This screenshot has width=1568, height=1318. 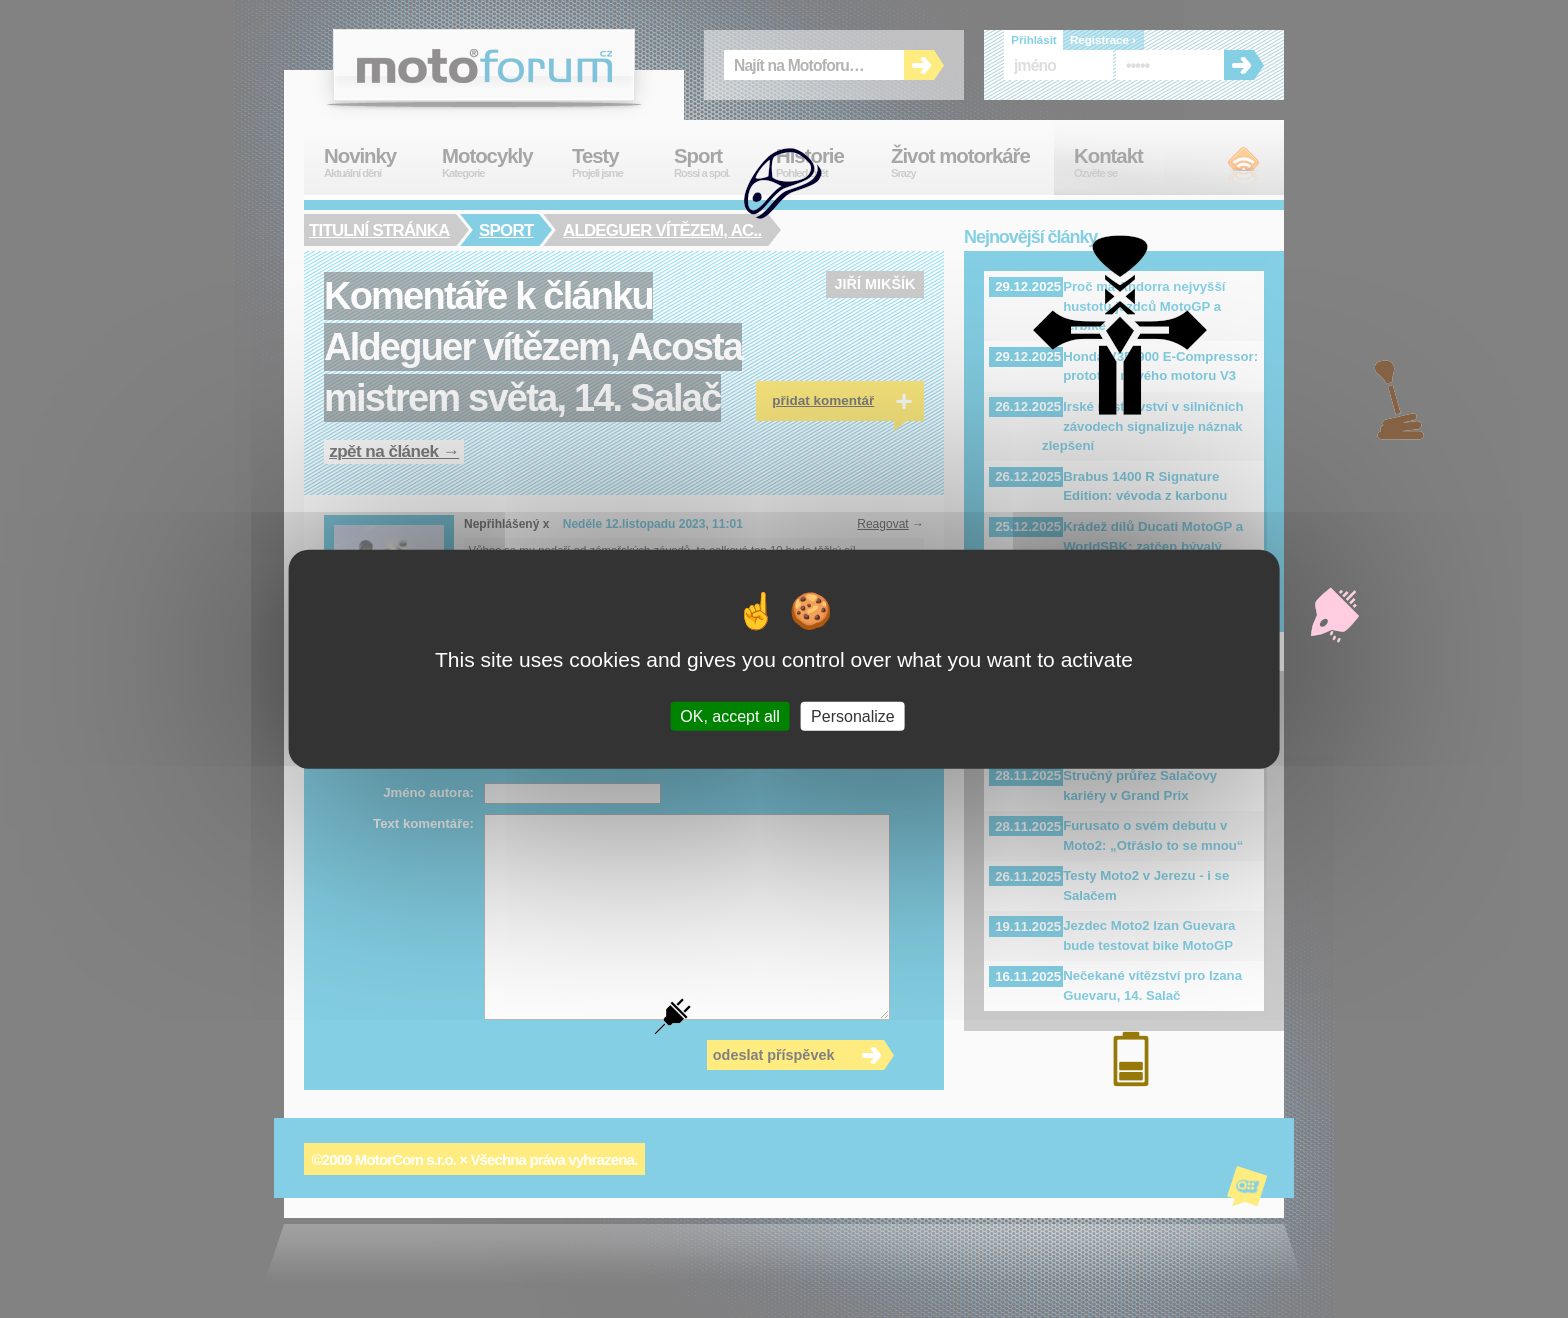 What do you see at coordinates (1120, 324) in the screenshot?
I see `select a sword or melee weapon in a game inventory` at bounding box center [1120, 324].